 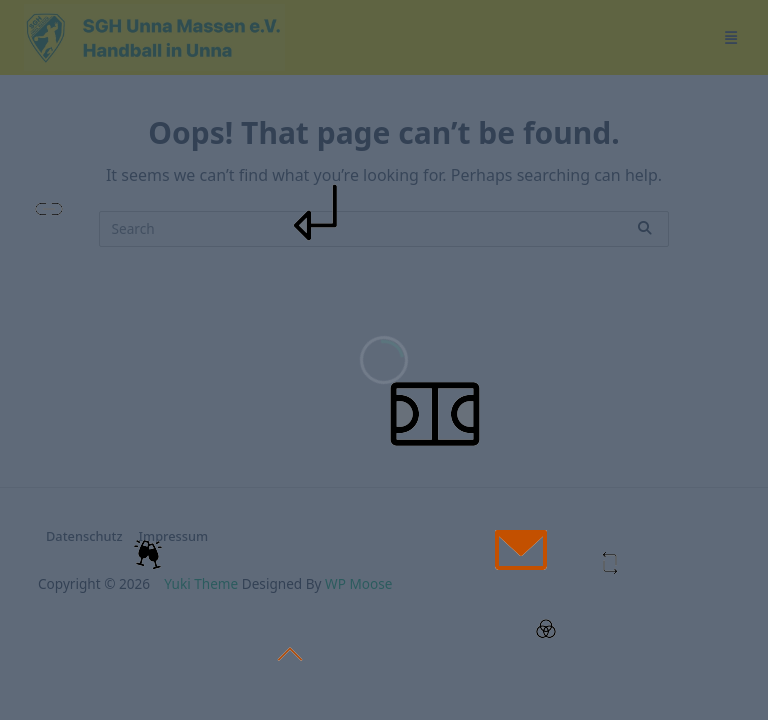 What do you see at coordinates (546, 629) in the screenshot?
I see `indicates overlapping or shared elements in a venn diagram` at bounding box center [546, 629].